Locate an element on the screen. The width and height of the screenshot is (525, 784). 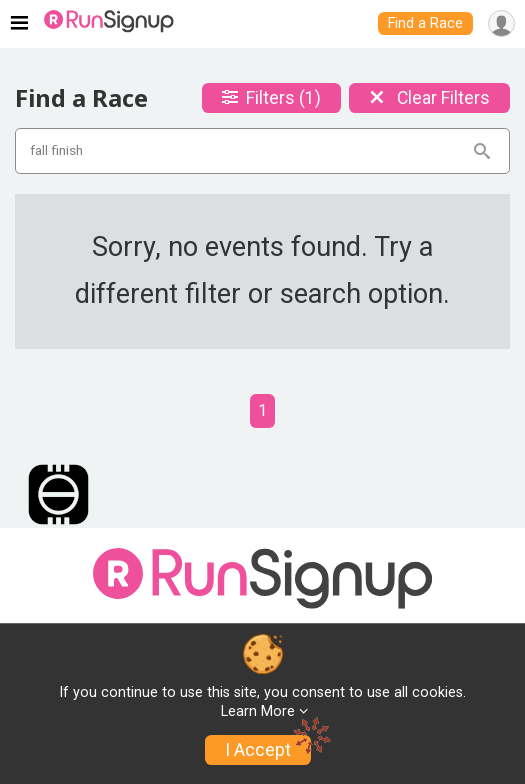
expand or distribute items outward is located at coordinates (312, 736).